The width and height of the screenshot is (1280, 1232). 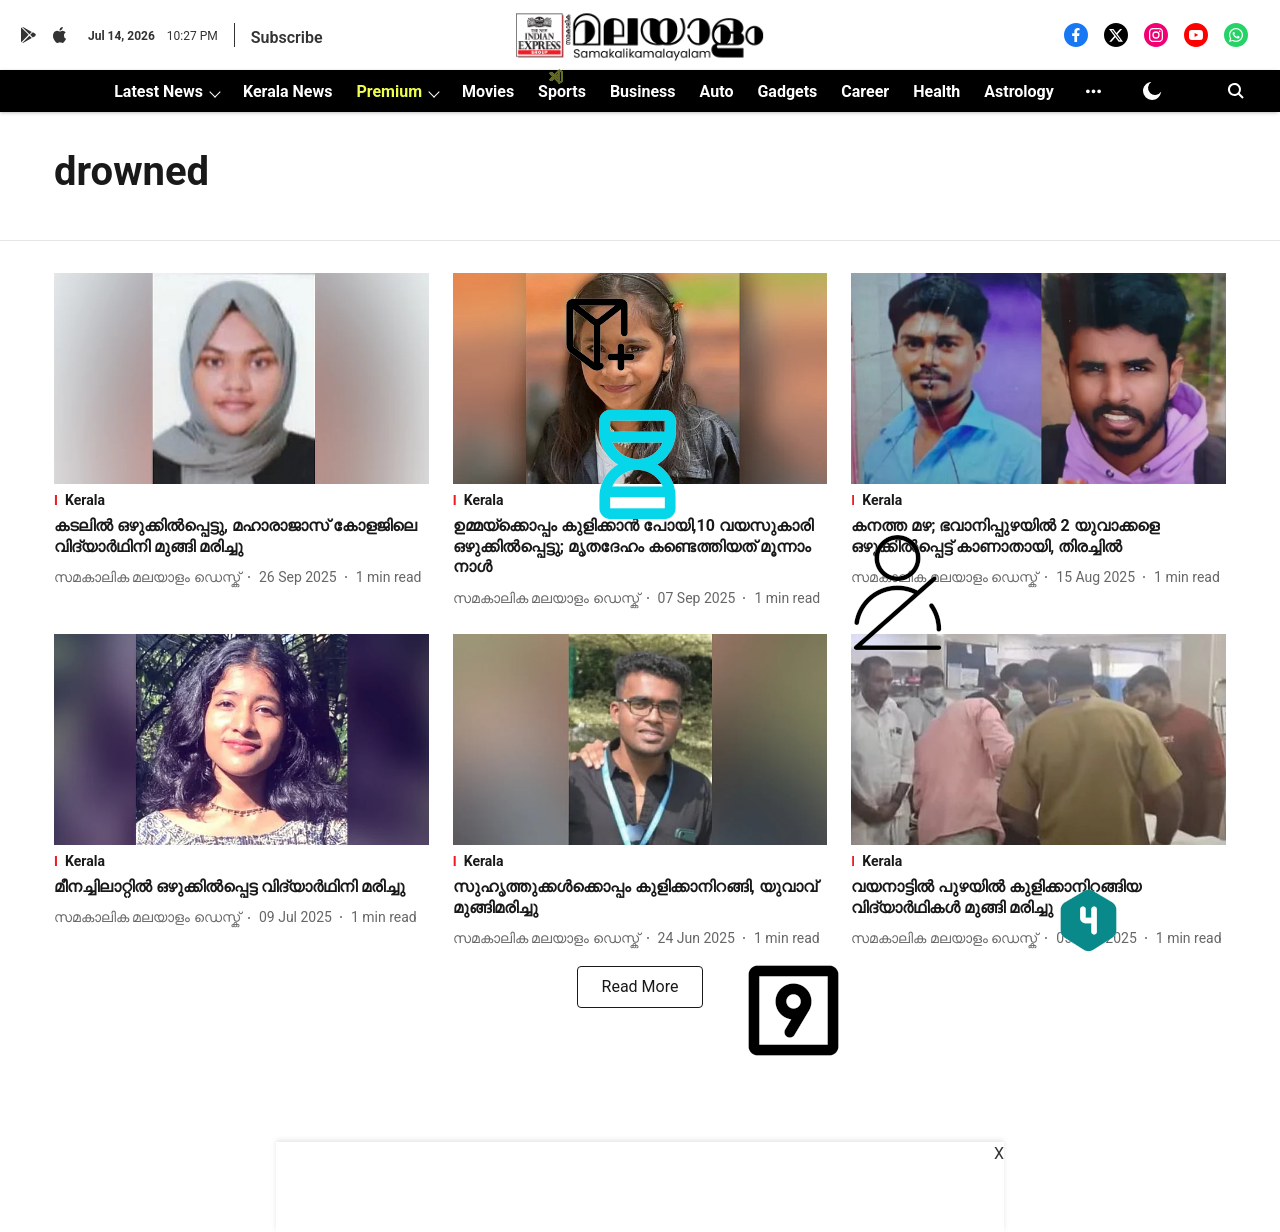 What do you see at coordinates (897, 592) in the screenshot?
I see `fasten seatbelt reminder` at bounding box center [897, 592].